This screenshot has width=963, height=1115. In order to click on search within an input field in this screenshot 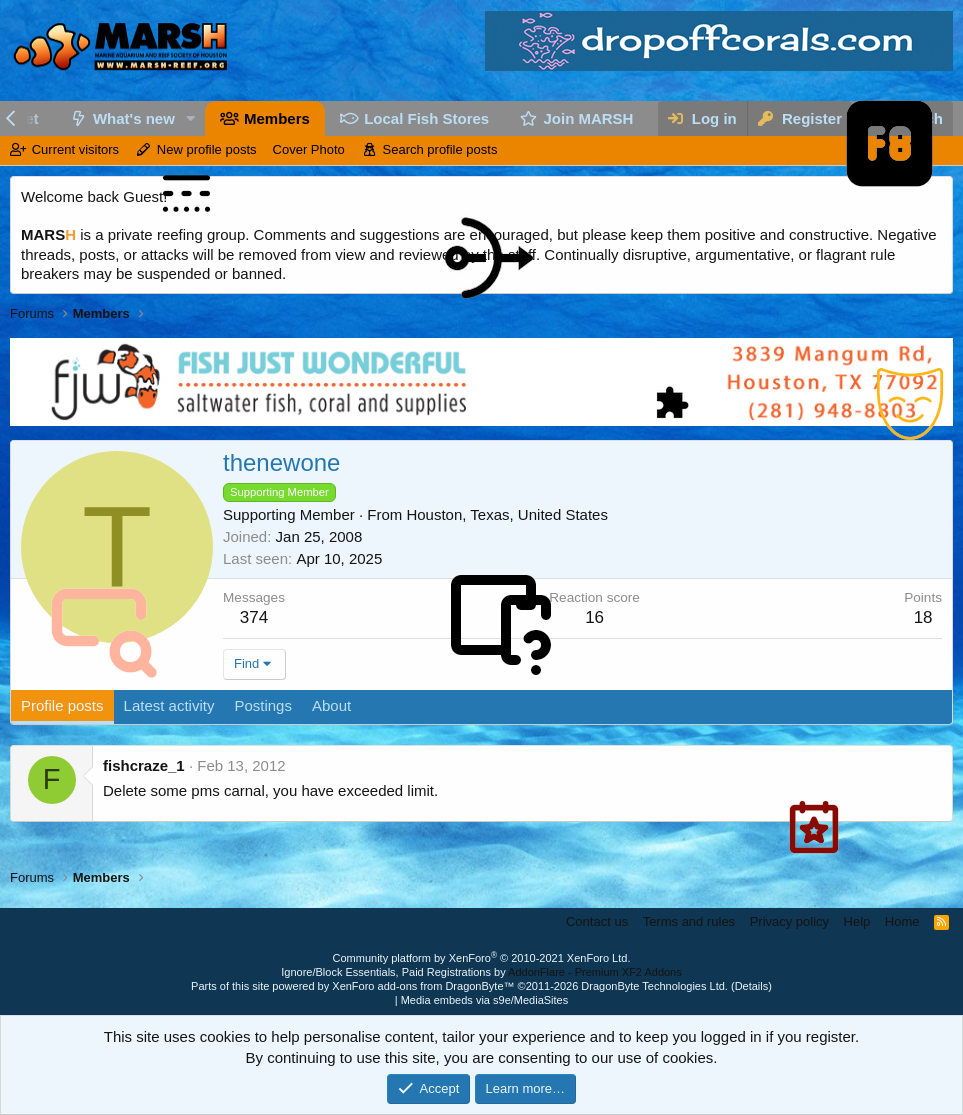, I will do `click(99, 620)`.